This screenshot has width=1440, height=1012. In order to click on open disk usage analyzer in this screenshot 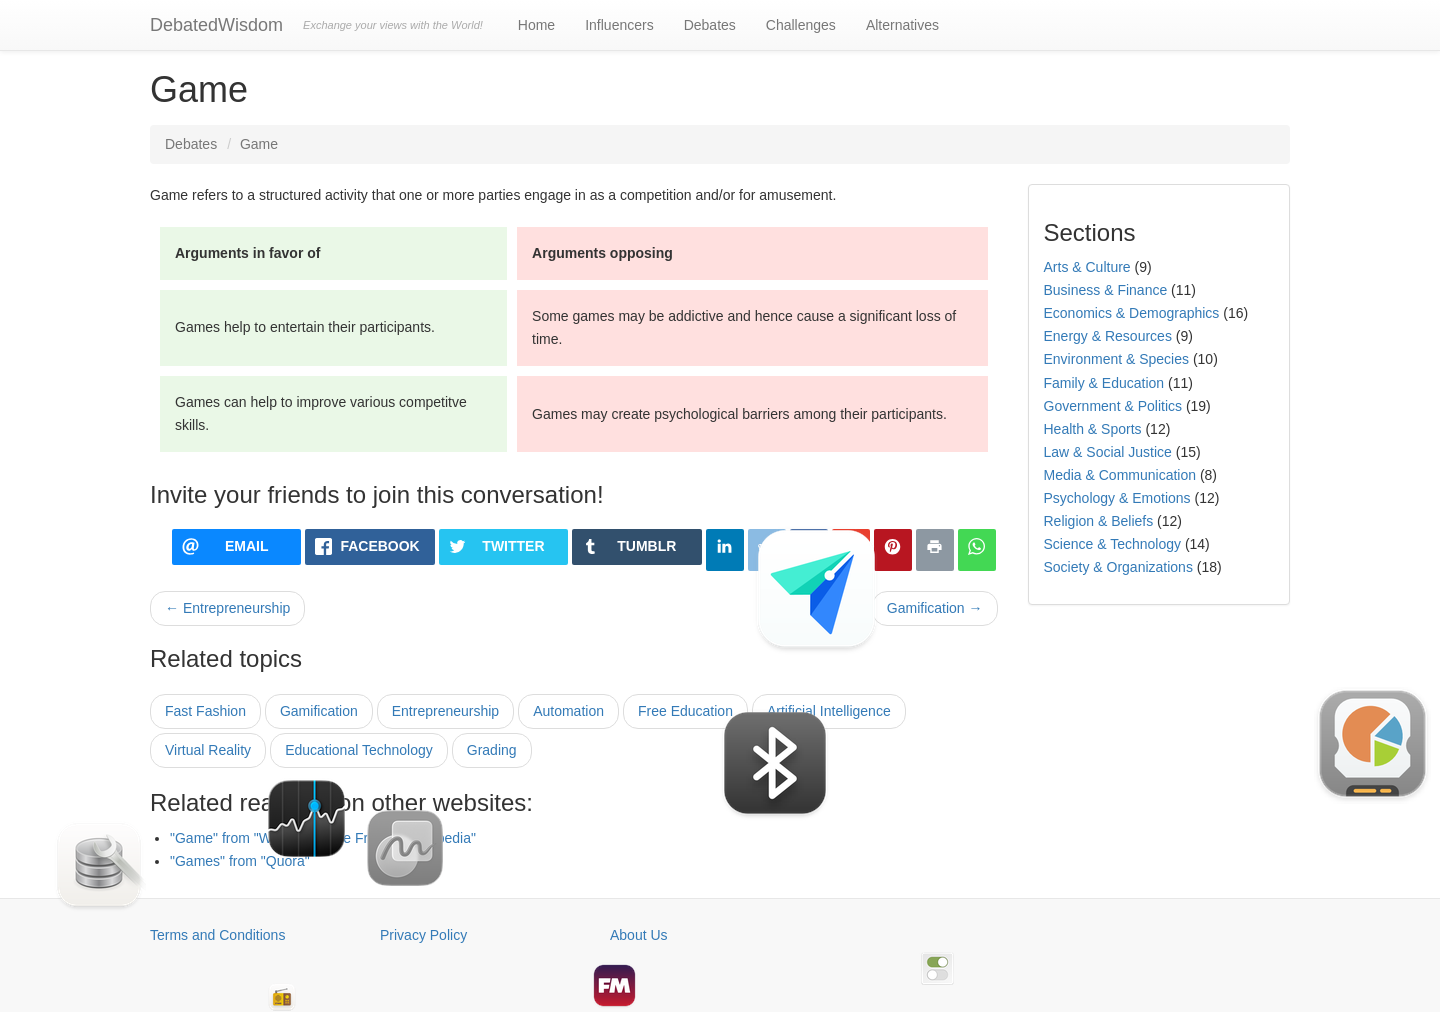, I will do `click(1372, 745)`.